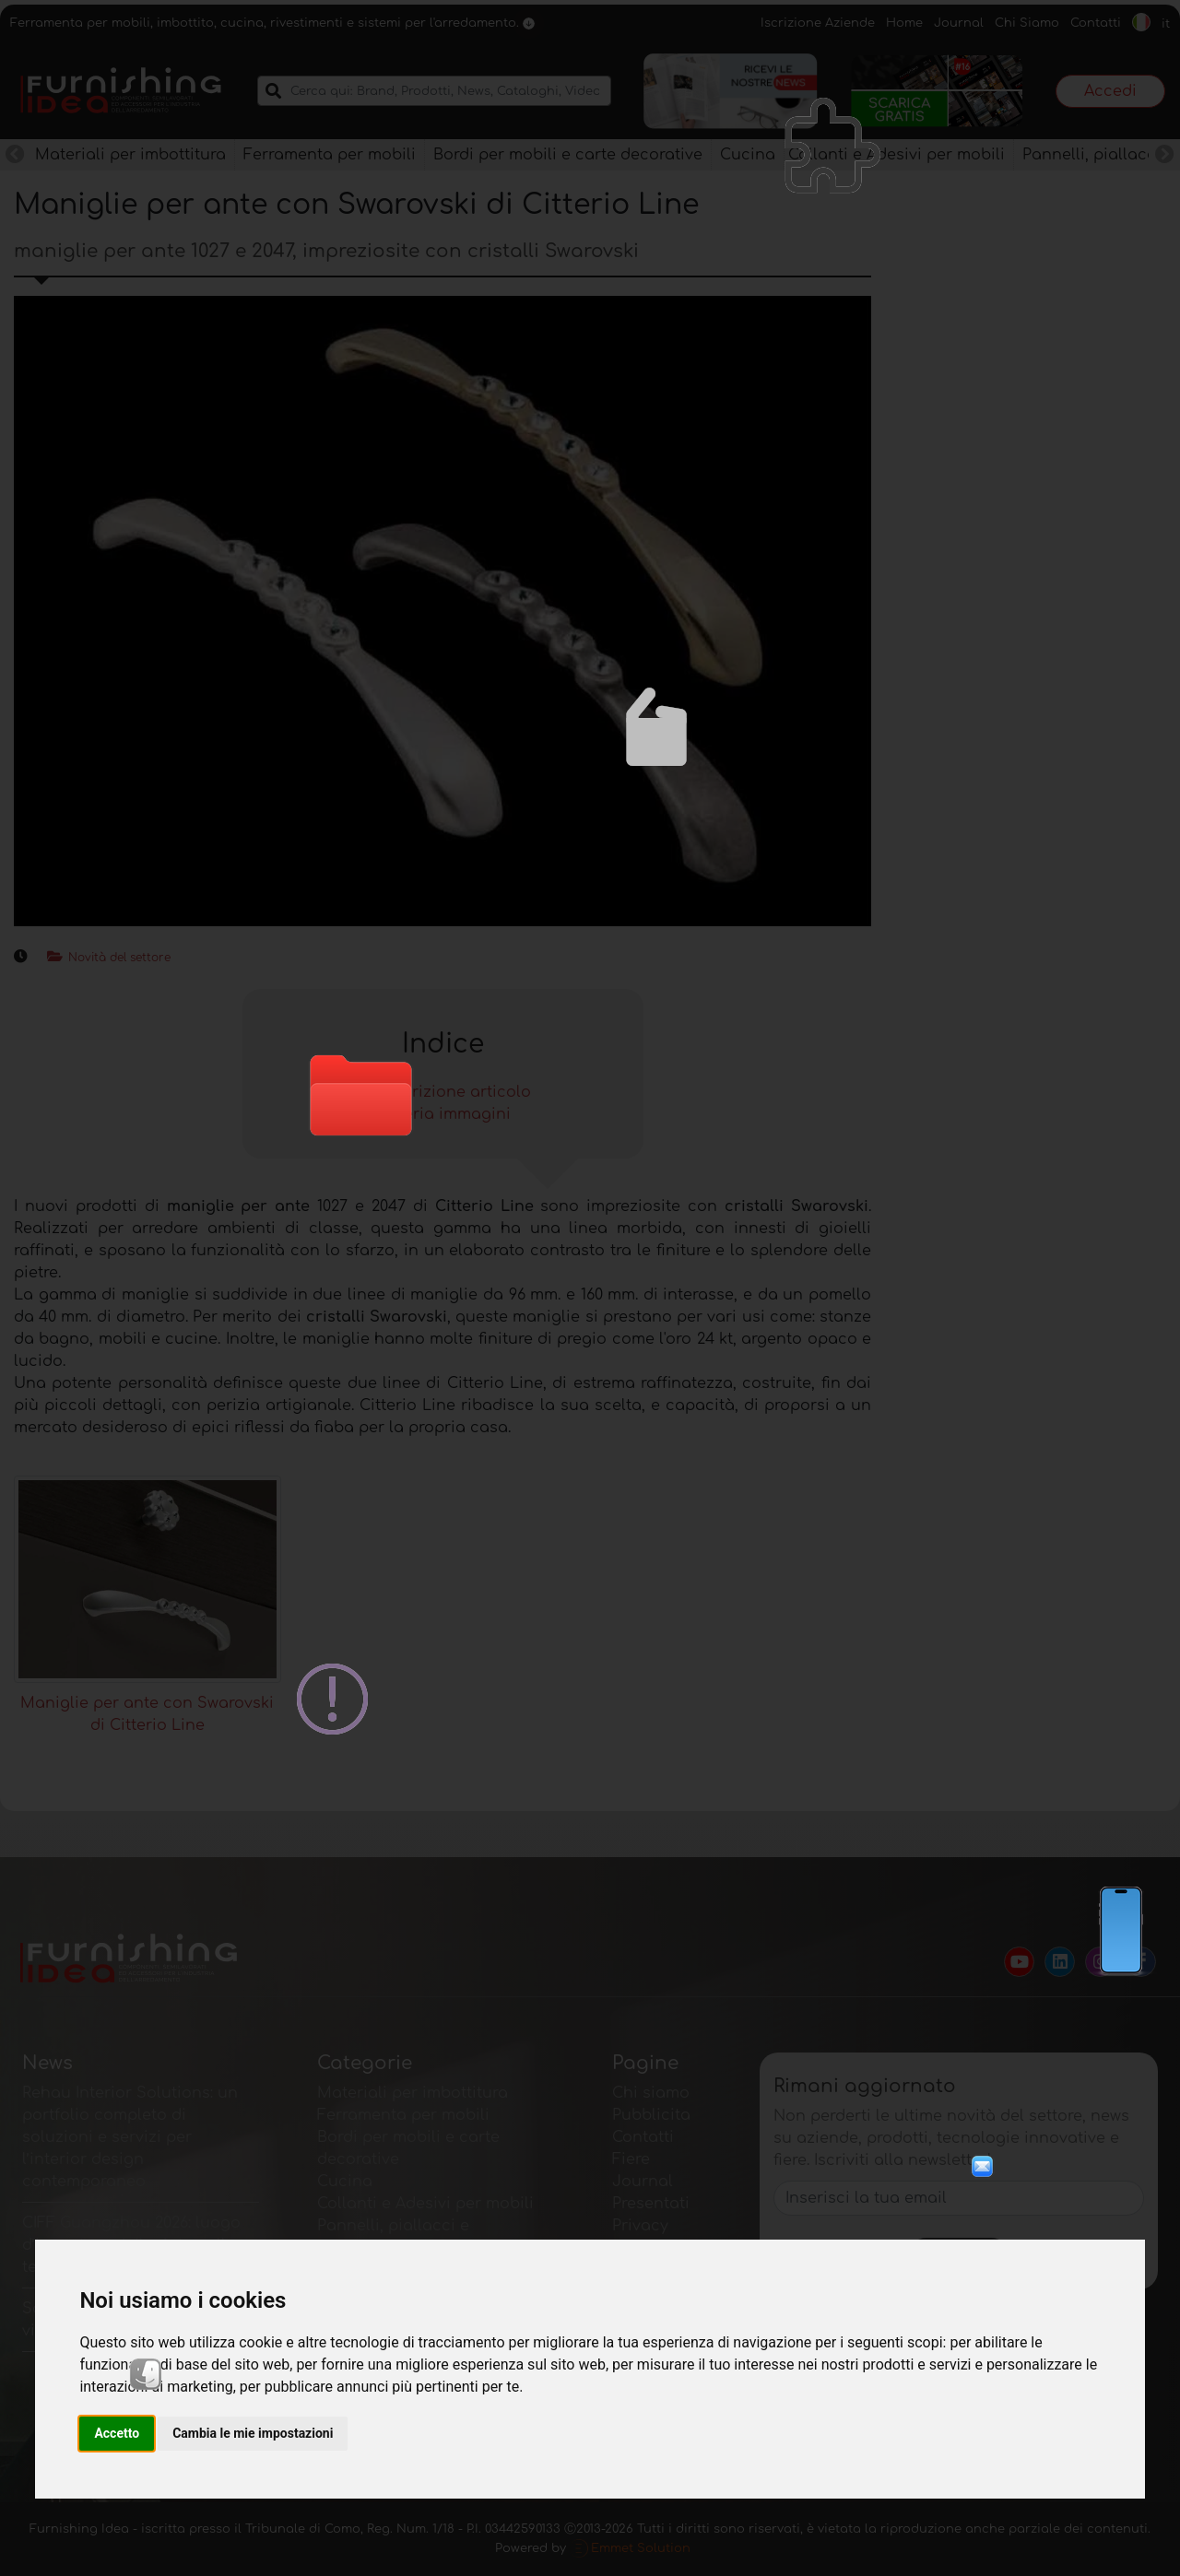 The width and height of the screenshot is (1180, 2576). I want to click on iPhone 14 Pro device icon, so click(1121, 1932).